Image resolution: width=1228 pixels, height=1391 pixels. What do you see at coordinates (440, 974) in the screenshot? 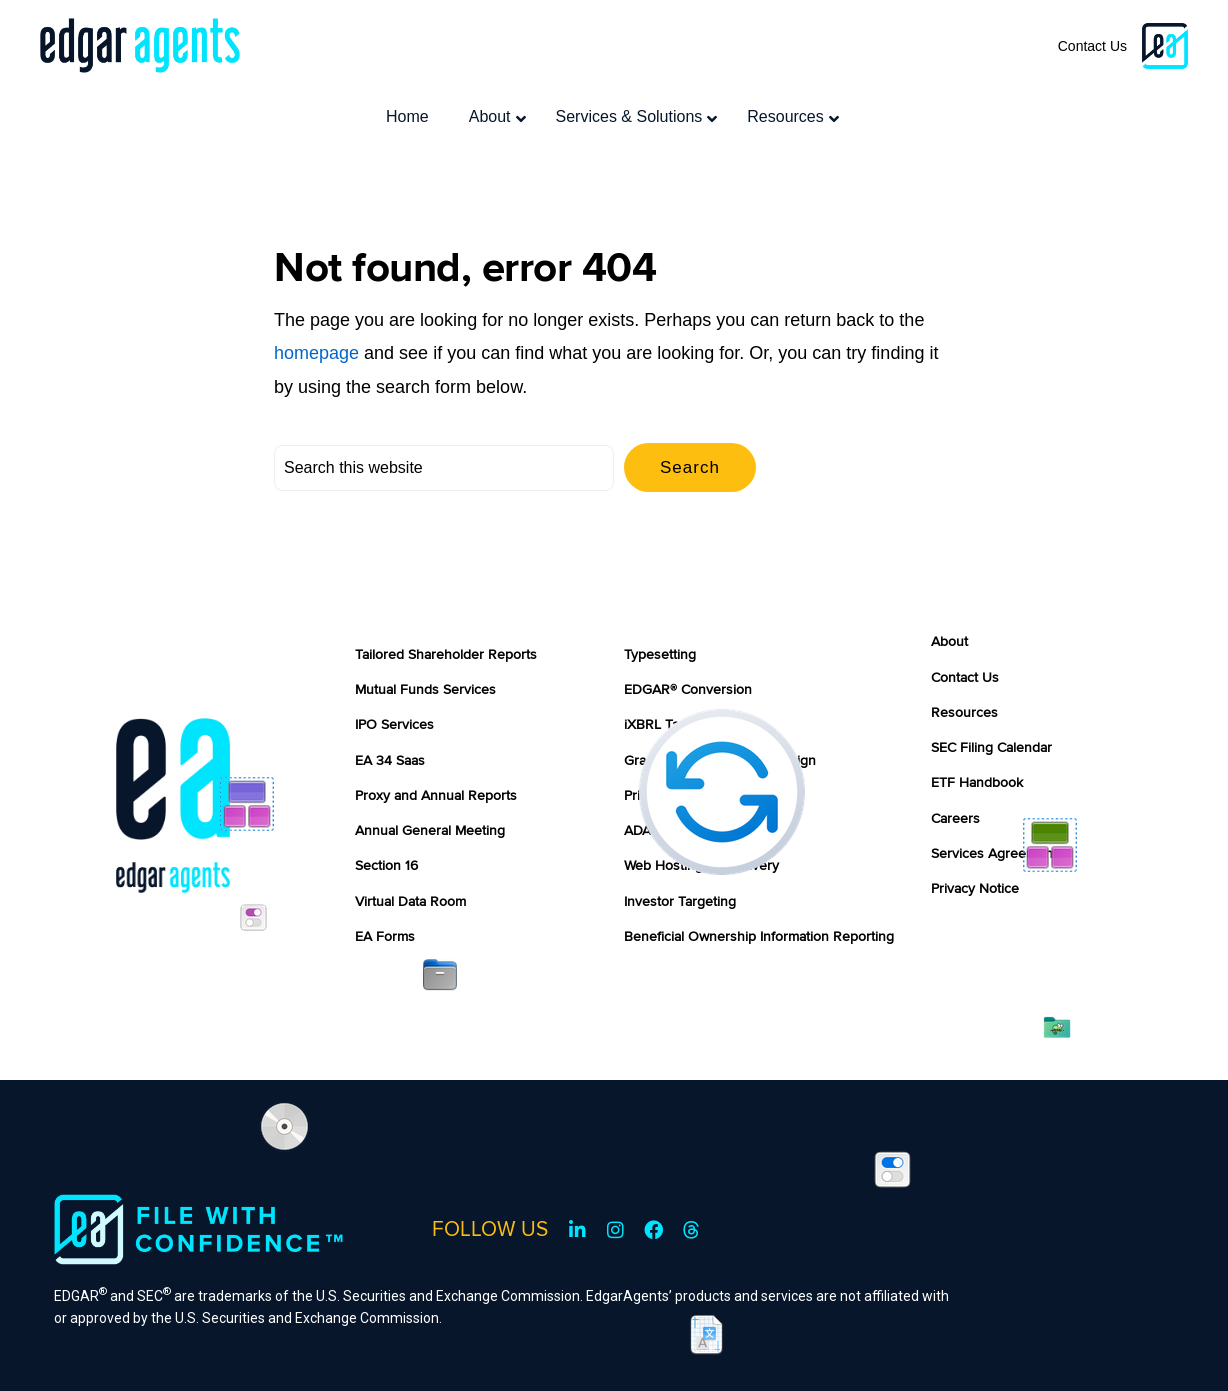
I see `open the file manager` at bounding box center [440, 974].